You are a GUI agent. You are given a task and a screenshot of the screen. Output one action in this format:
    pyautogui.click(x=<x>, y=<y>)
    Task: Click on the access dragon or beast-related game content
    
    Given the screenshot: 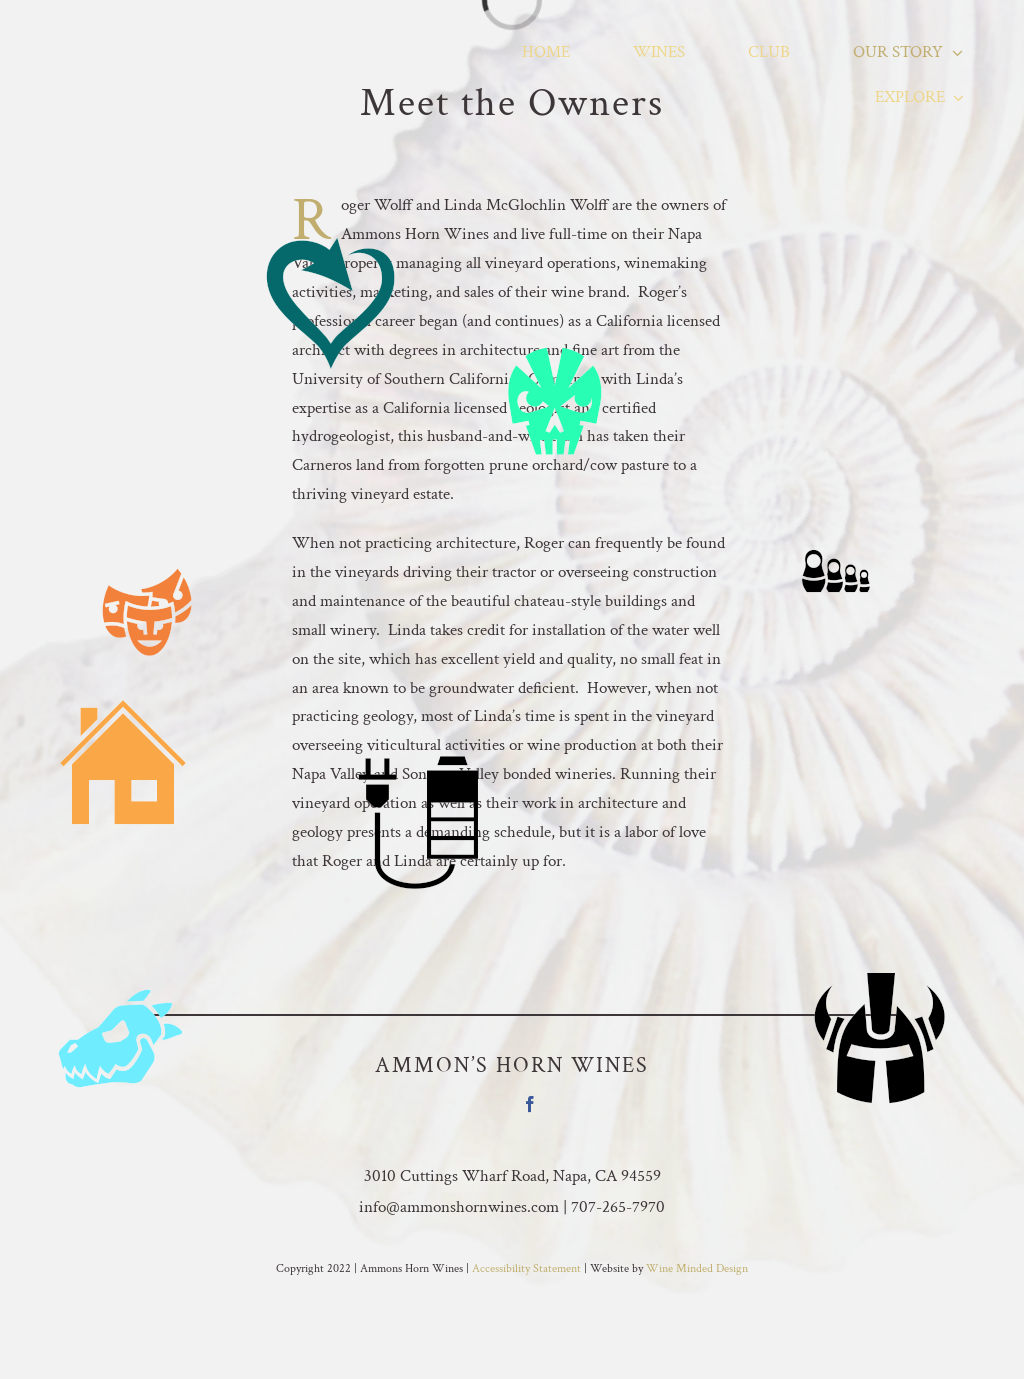 What is the action you would take?
    pyautogui.click(x=120, y=1038)
    